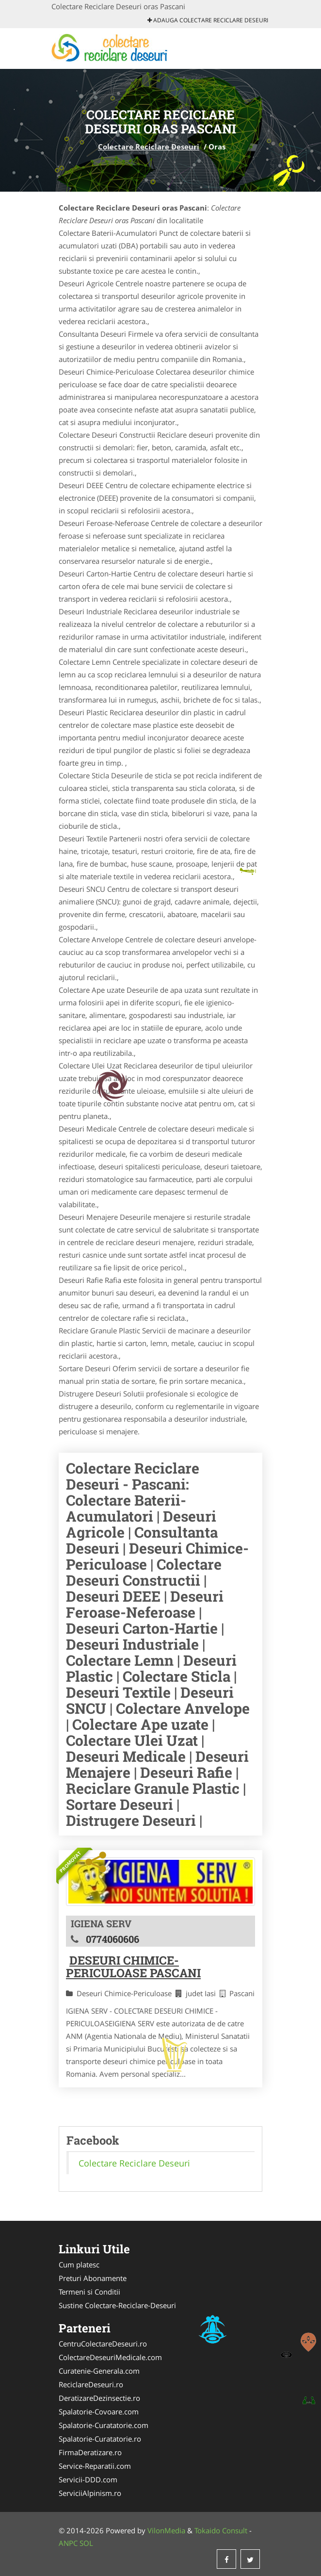  Describe the element at coordinates (111, 1085) in the screenshot. I see `activate energy or power ability` at that location.